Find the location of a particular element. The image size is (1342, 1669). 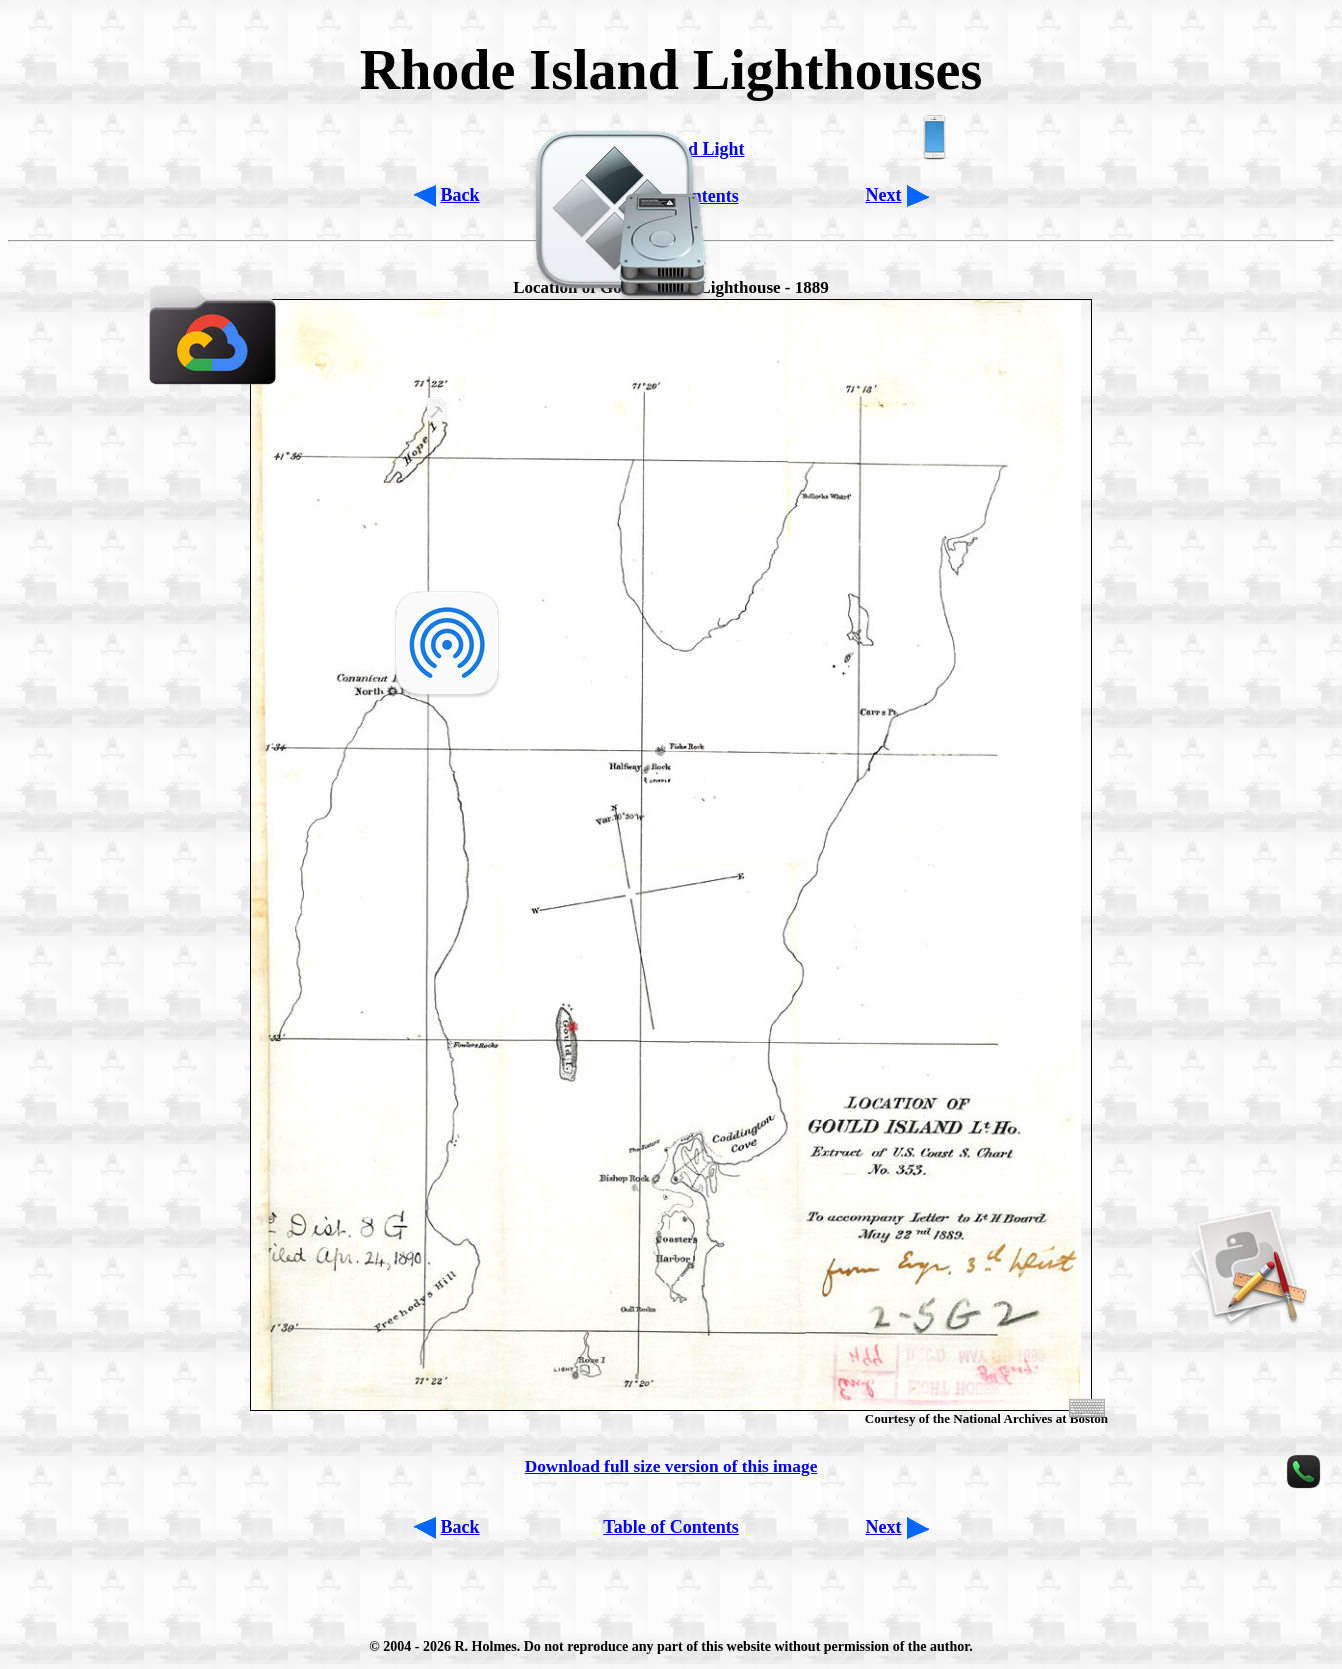

indicates bluetooth keyboard connected is located at coordinates (1087, 1408).